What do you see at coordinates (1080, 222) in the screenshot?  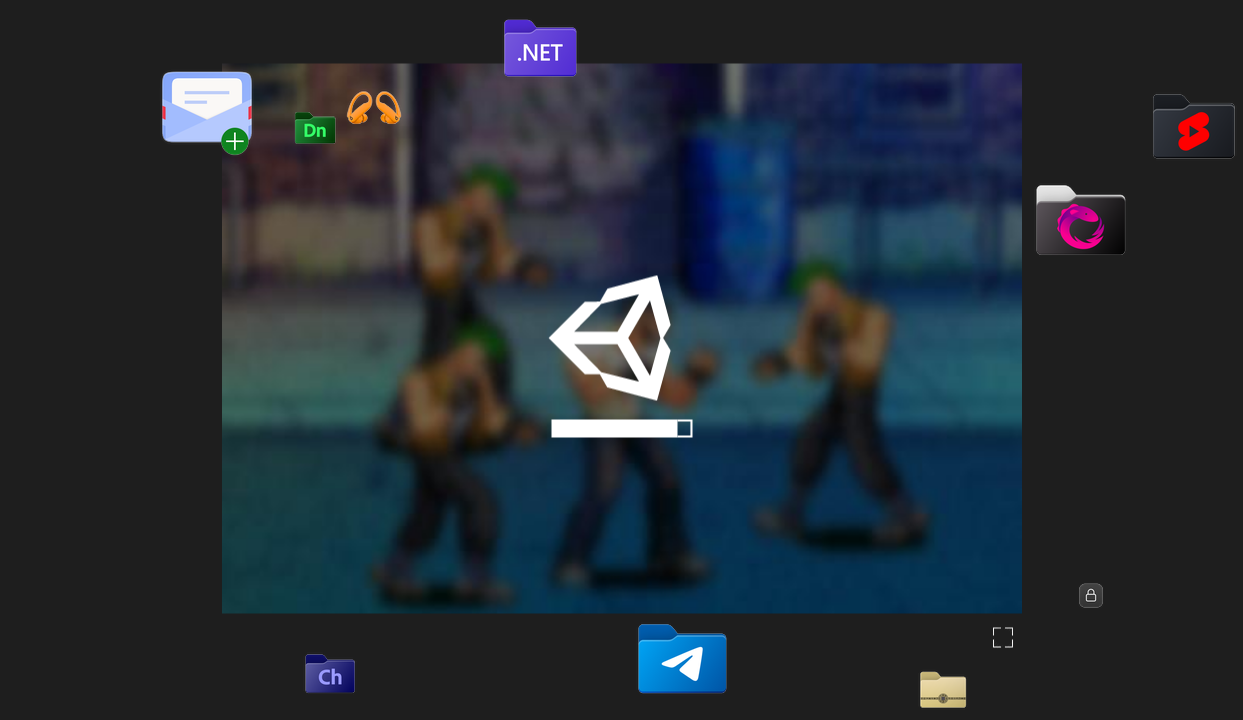 I see `open reactivex project folder` at bounding box center [1080, 222].